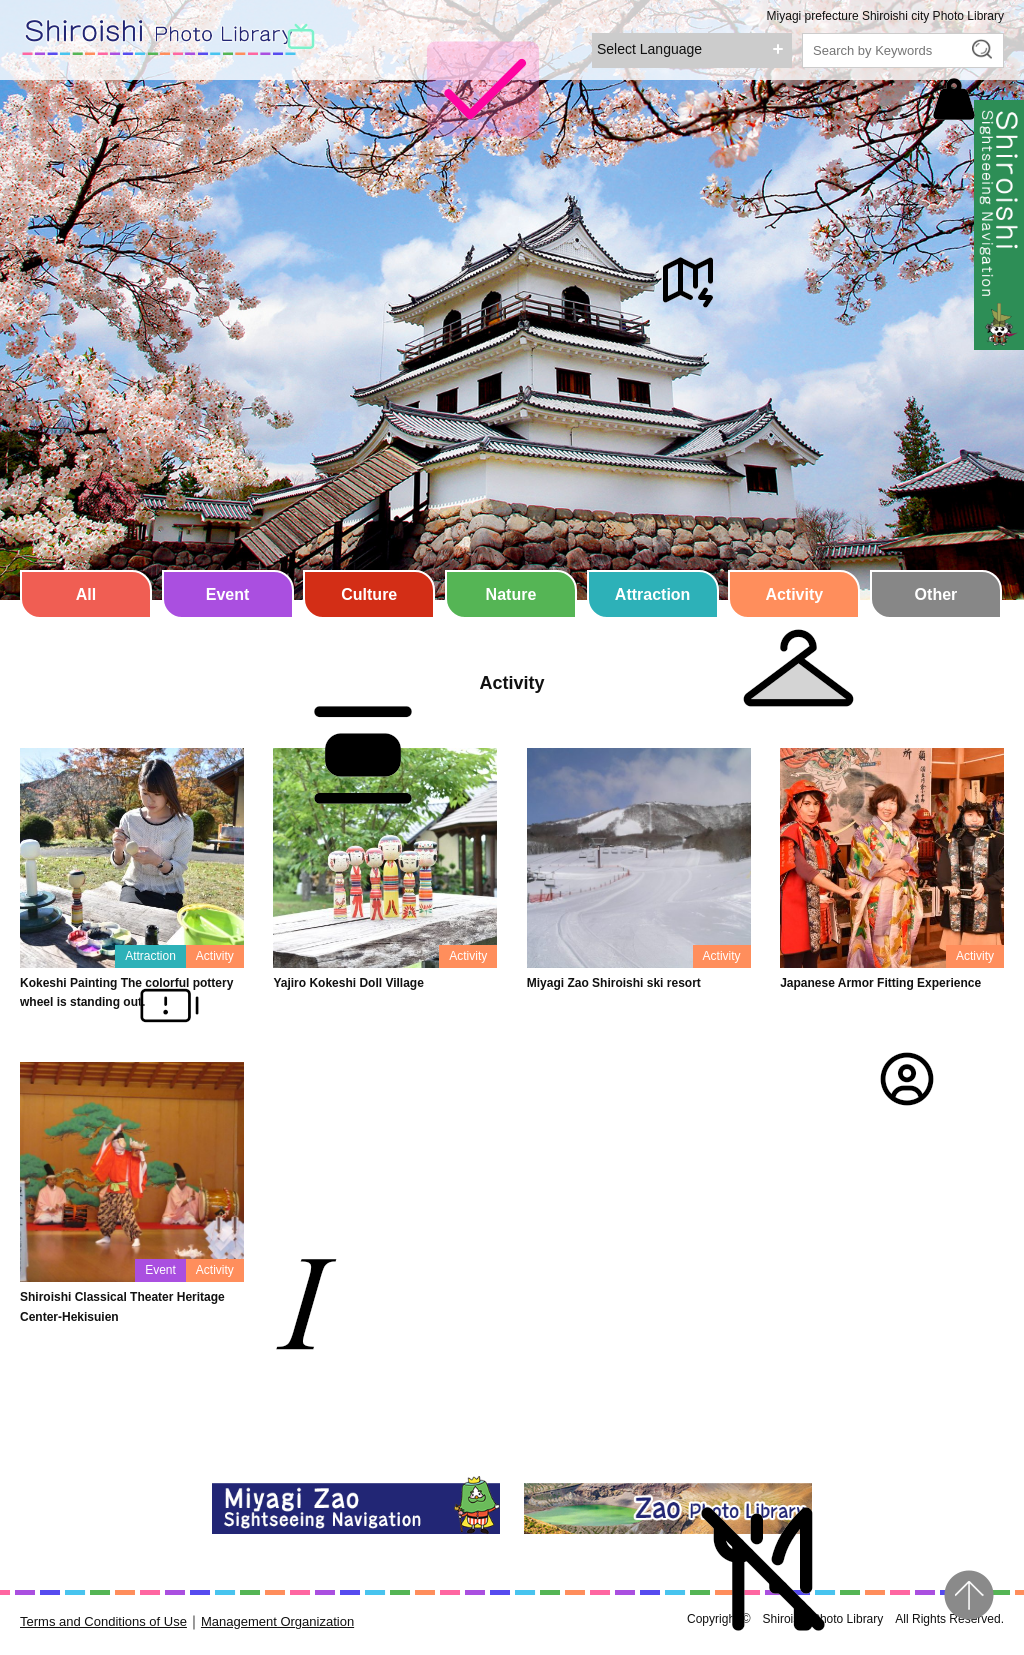 This screenshot has width=1024, height=1655. I want to click on adjust weight or mass settings, so click(954, 99).